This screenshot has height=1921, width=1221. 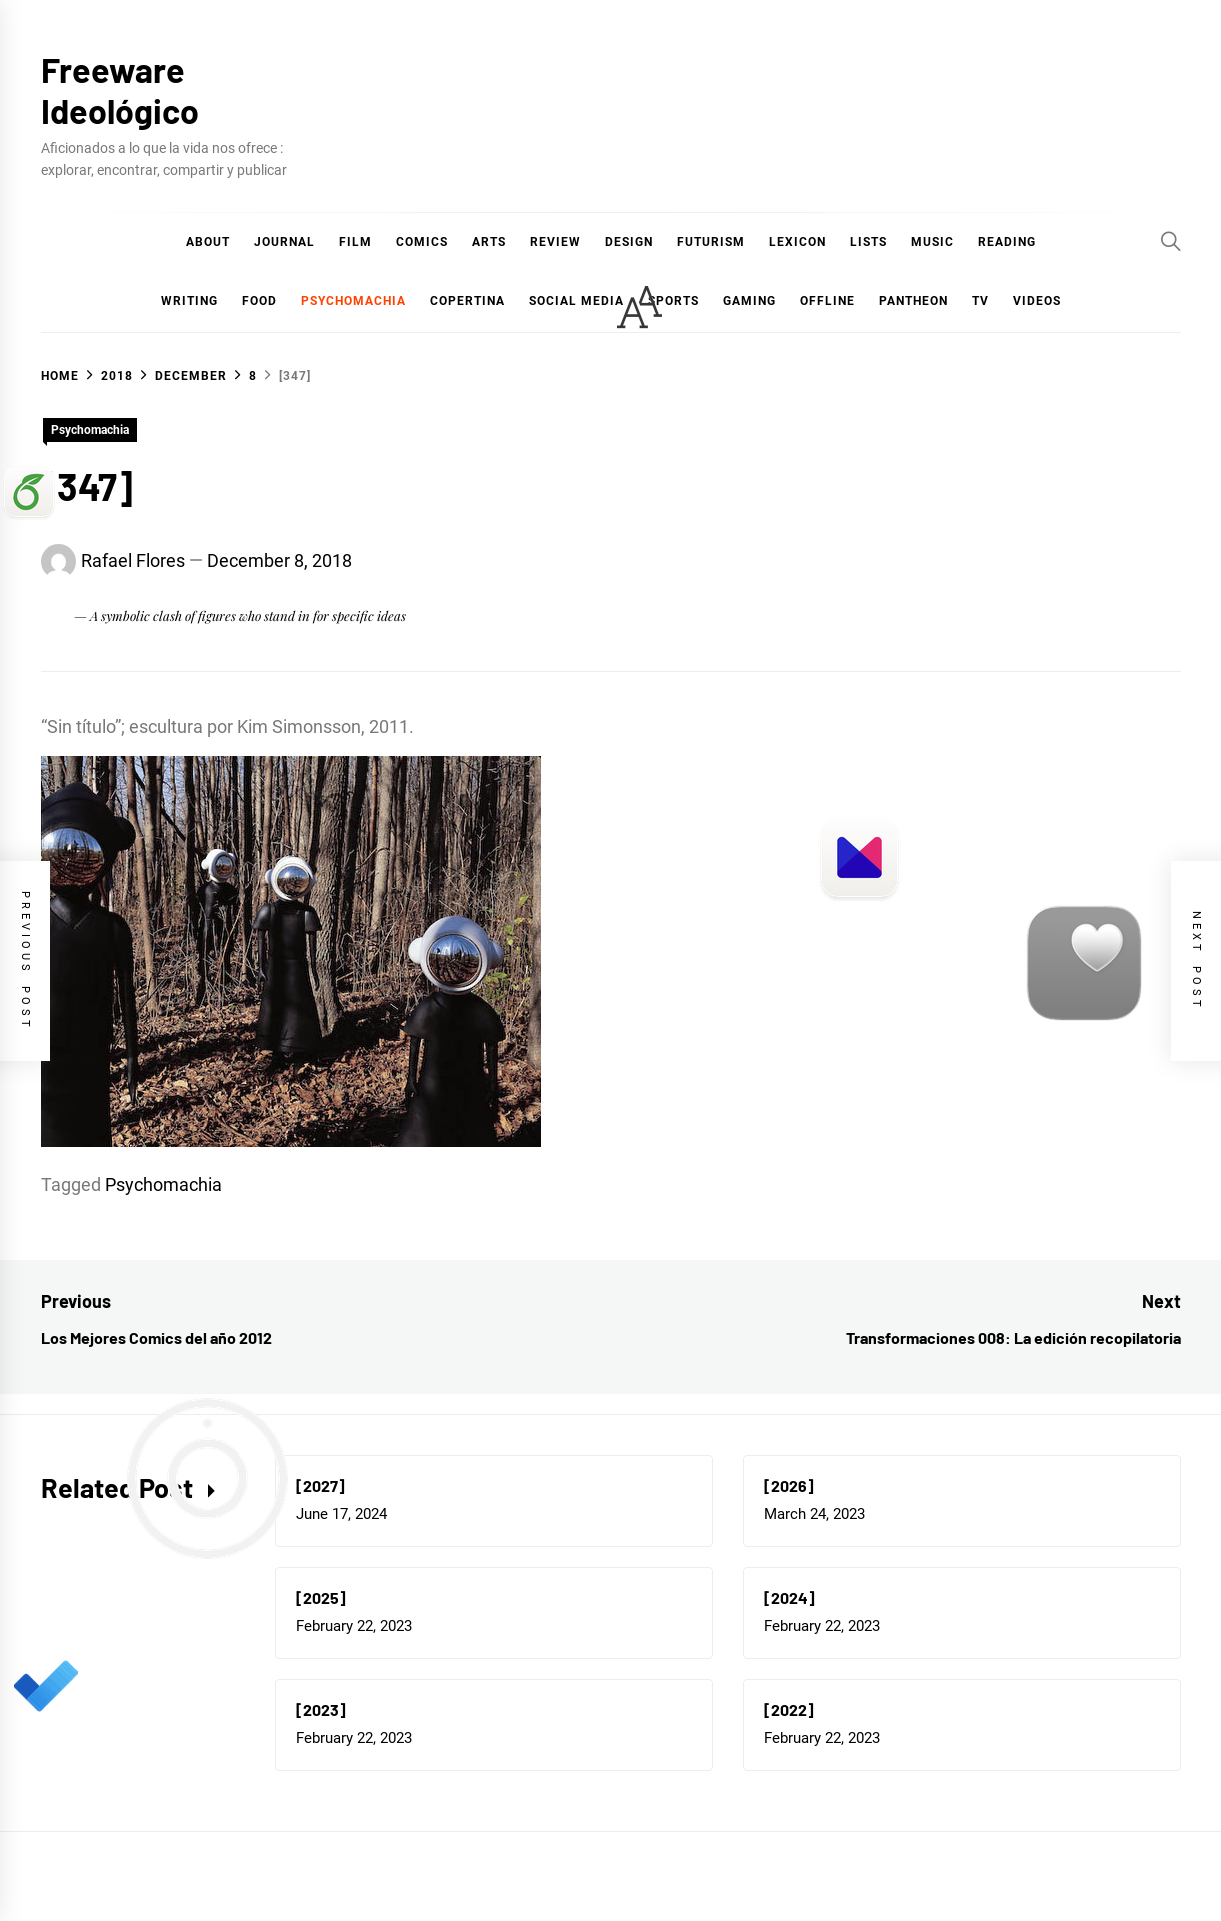 I want to click on indicates camera is currently active, so click(x=207, y=1478).